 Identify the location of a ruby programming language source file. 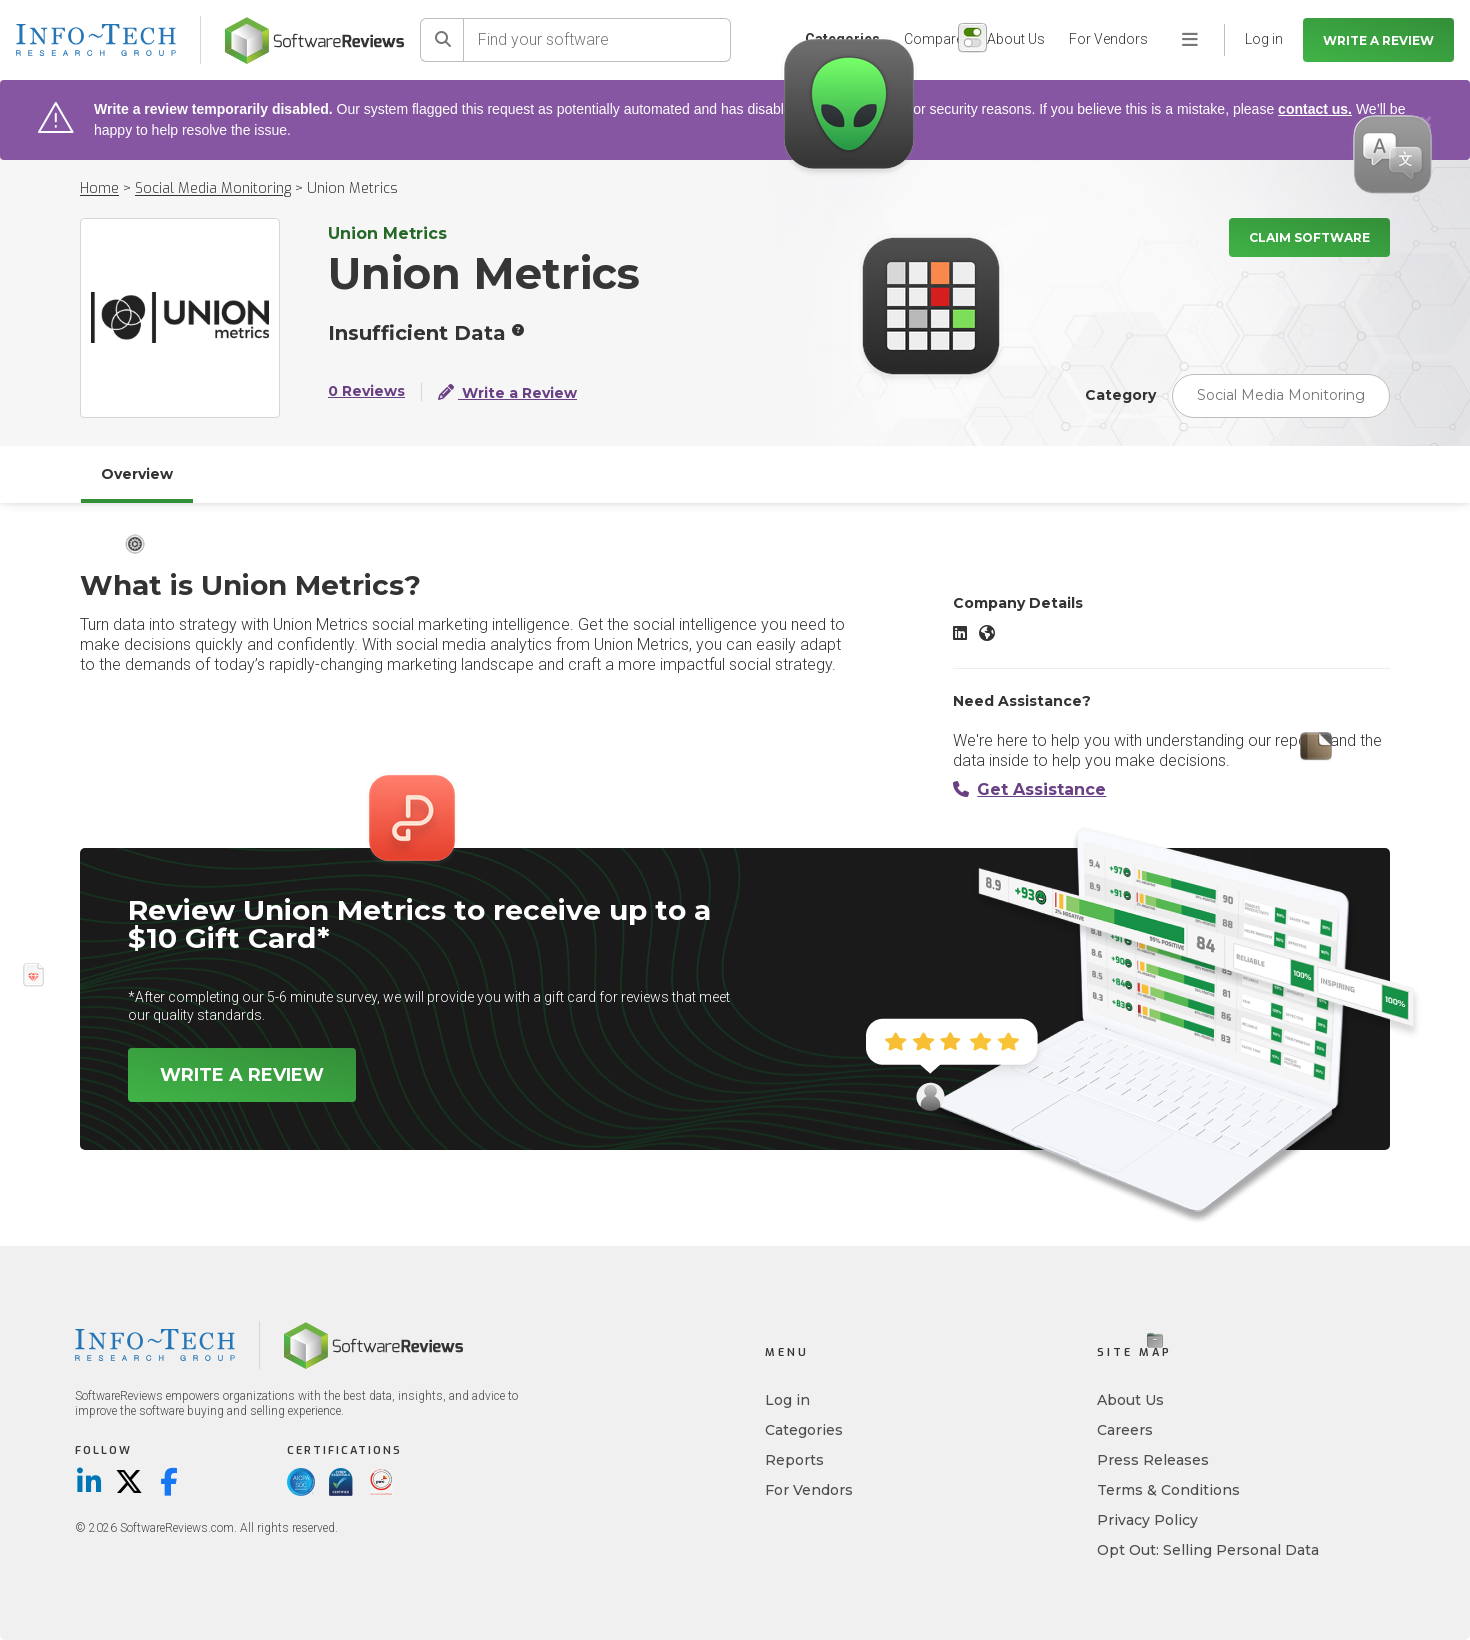
(33, 974).